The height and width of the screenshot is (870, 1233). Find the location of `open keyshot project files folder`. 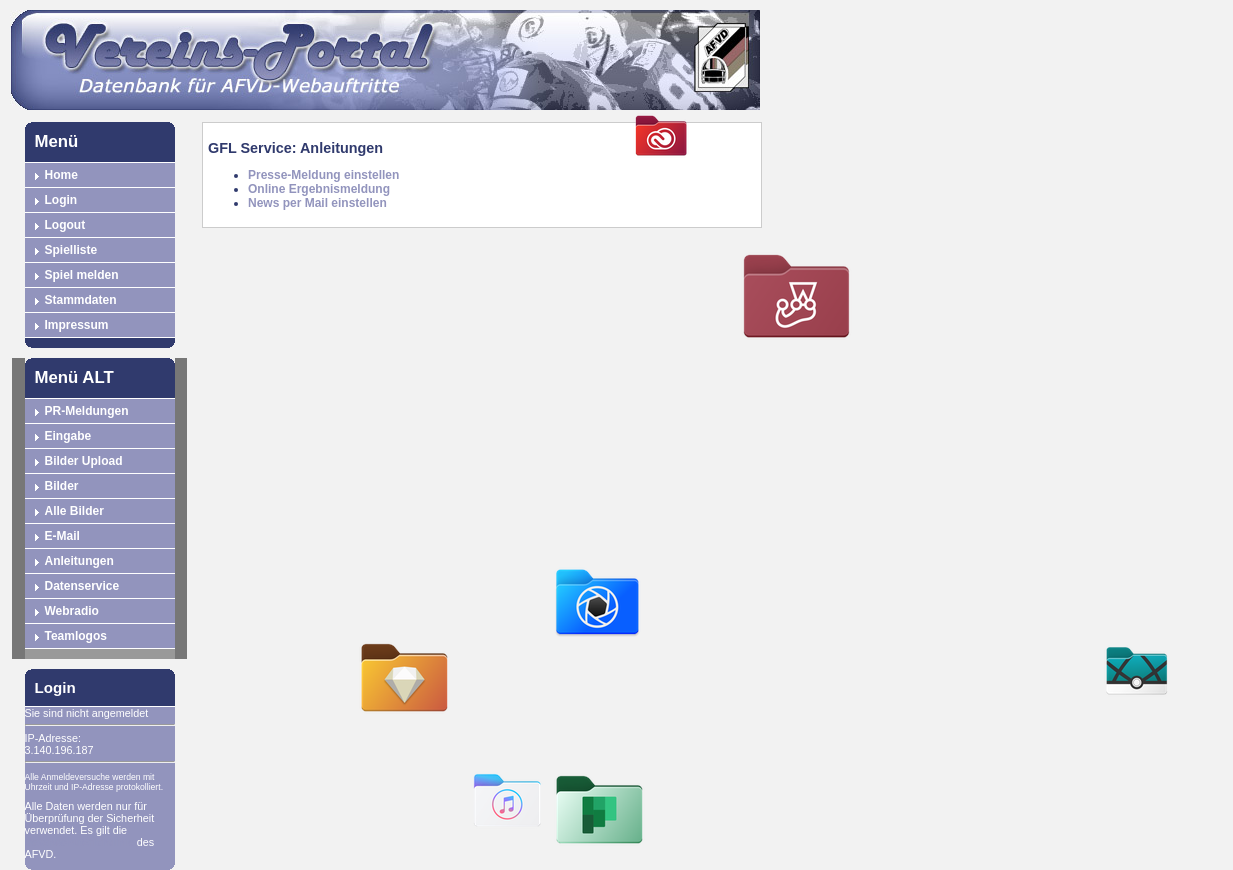

open keyshot project files folder is located at coordinates (597, 604).